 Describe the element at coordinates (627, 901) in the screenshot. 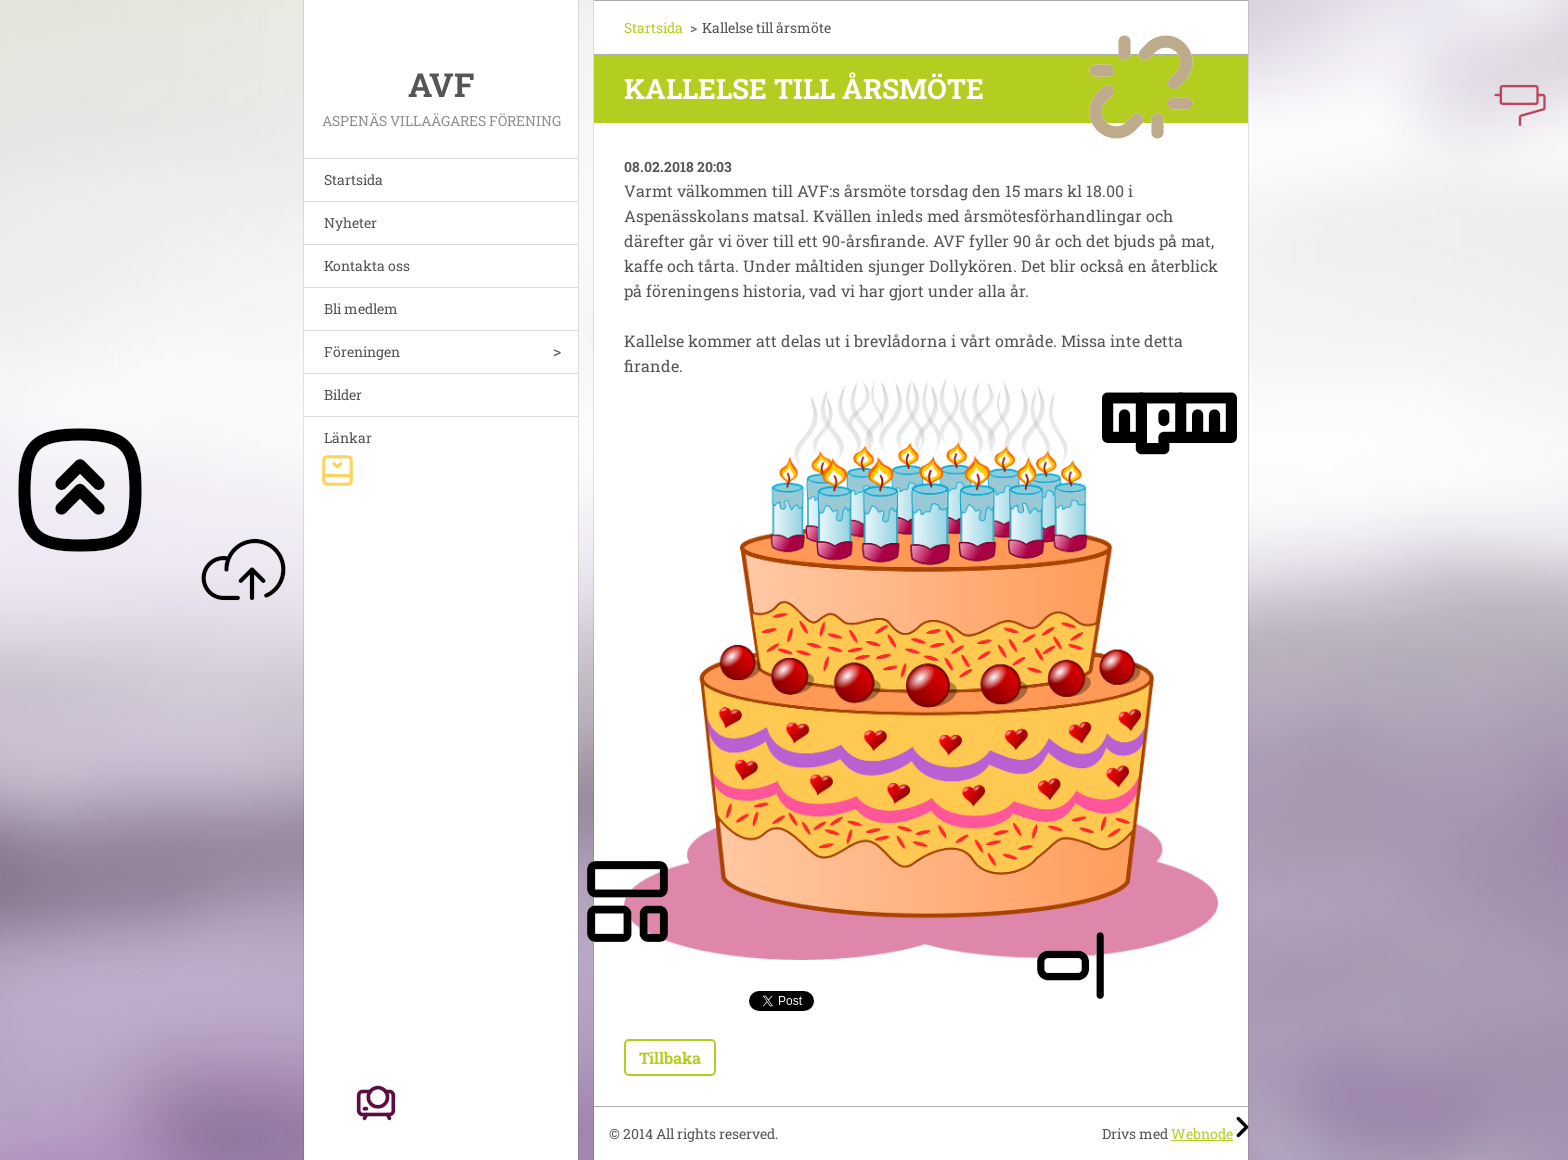

I see `select a page layout template` at that location.